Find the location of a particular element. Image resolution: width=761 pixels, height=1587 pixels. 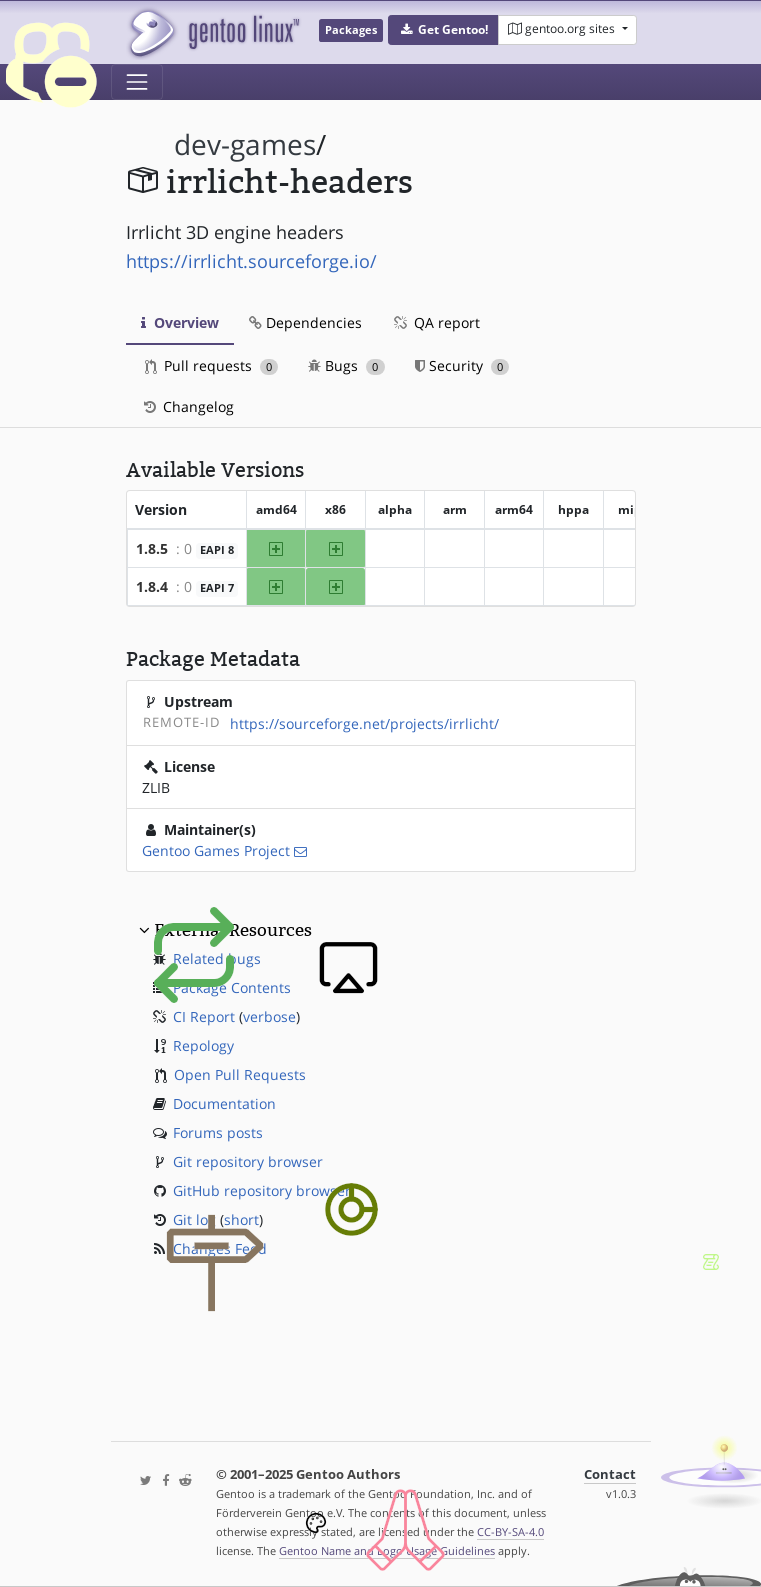

view activity log or history is located at coordinates (711, 1262).